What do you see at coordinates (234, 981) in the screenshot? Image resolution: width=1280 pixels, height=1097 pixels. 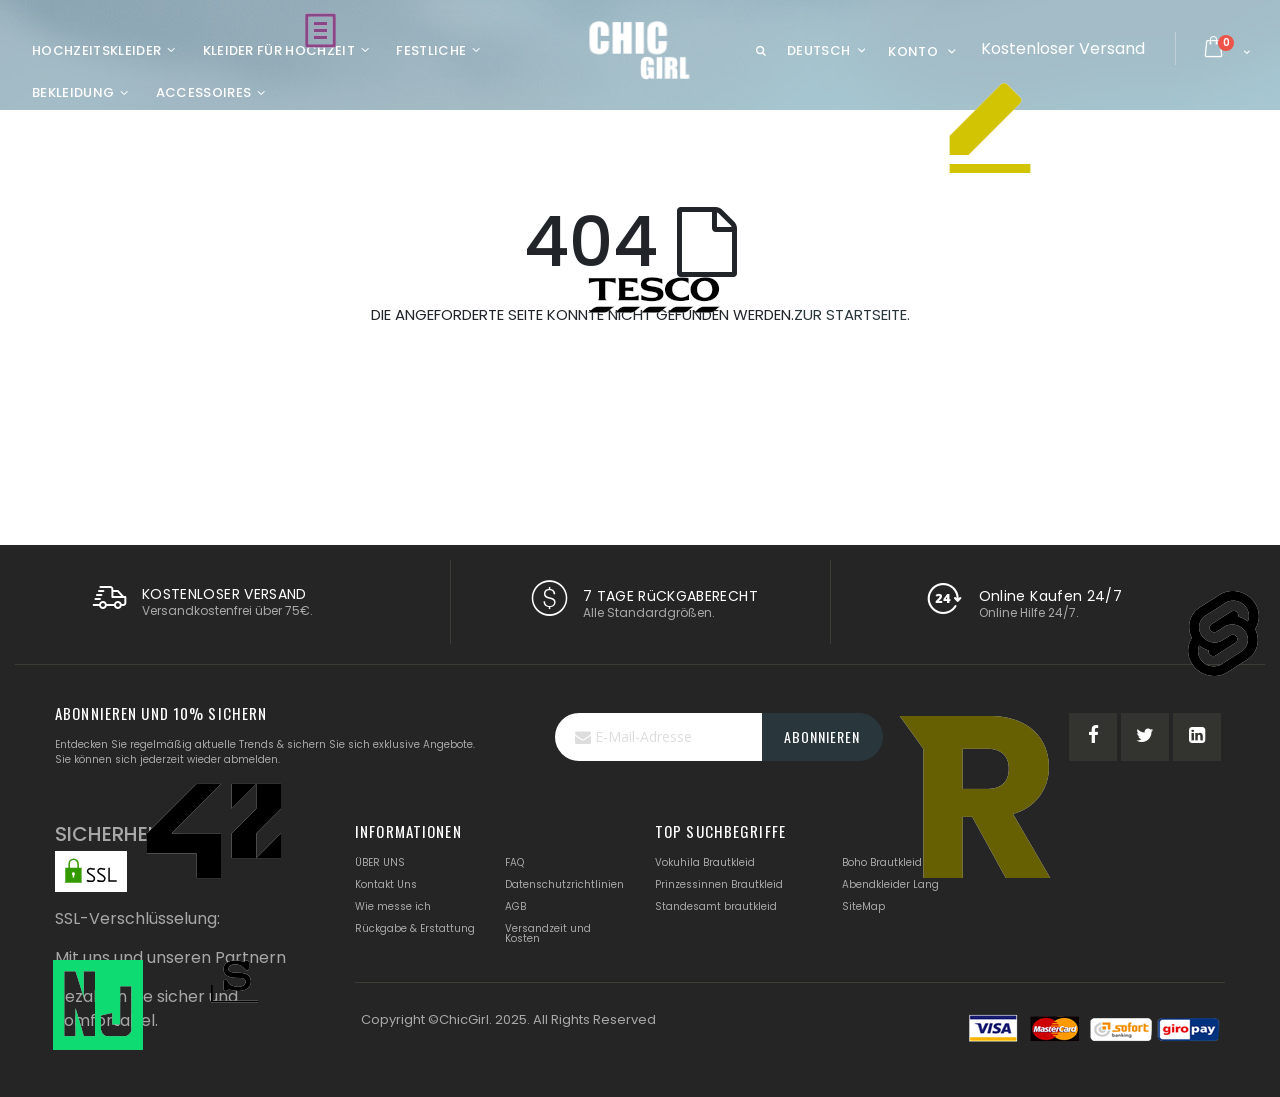 I see `slackware linux distribution logo` at bounding box center [234, 981].